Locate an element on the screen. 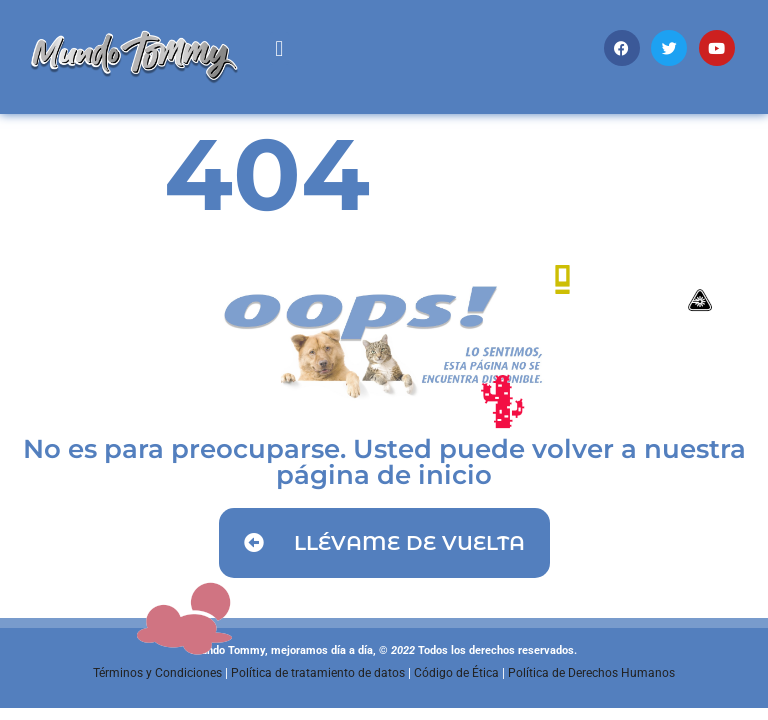 Image resolution: width=768 pixels, height=720 pixels. laser hazard warning indicator is located at coordinates (700, 301).